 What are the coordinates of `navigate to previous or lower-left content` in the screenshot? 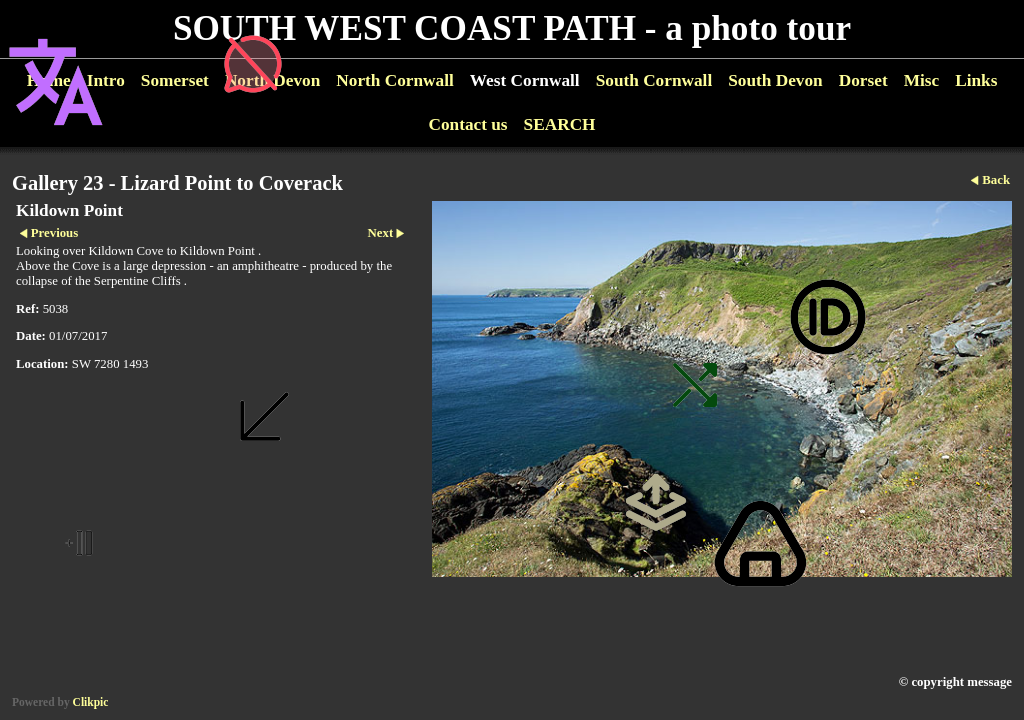 It's located at (264, 416).